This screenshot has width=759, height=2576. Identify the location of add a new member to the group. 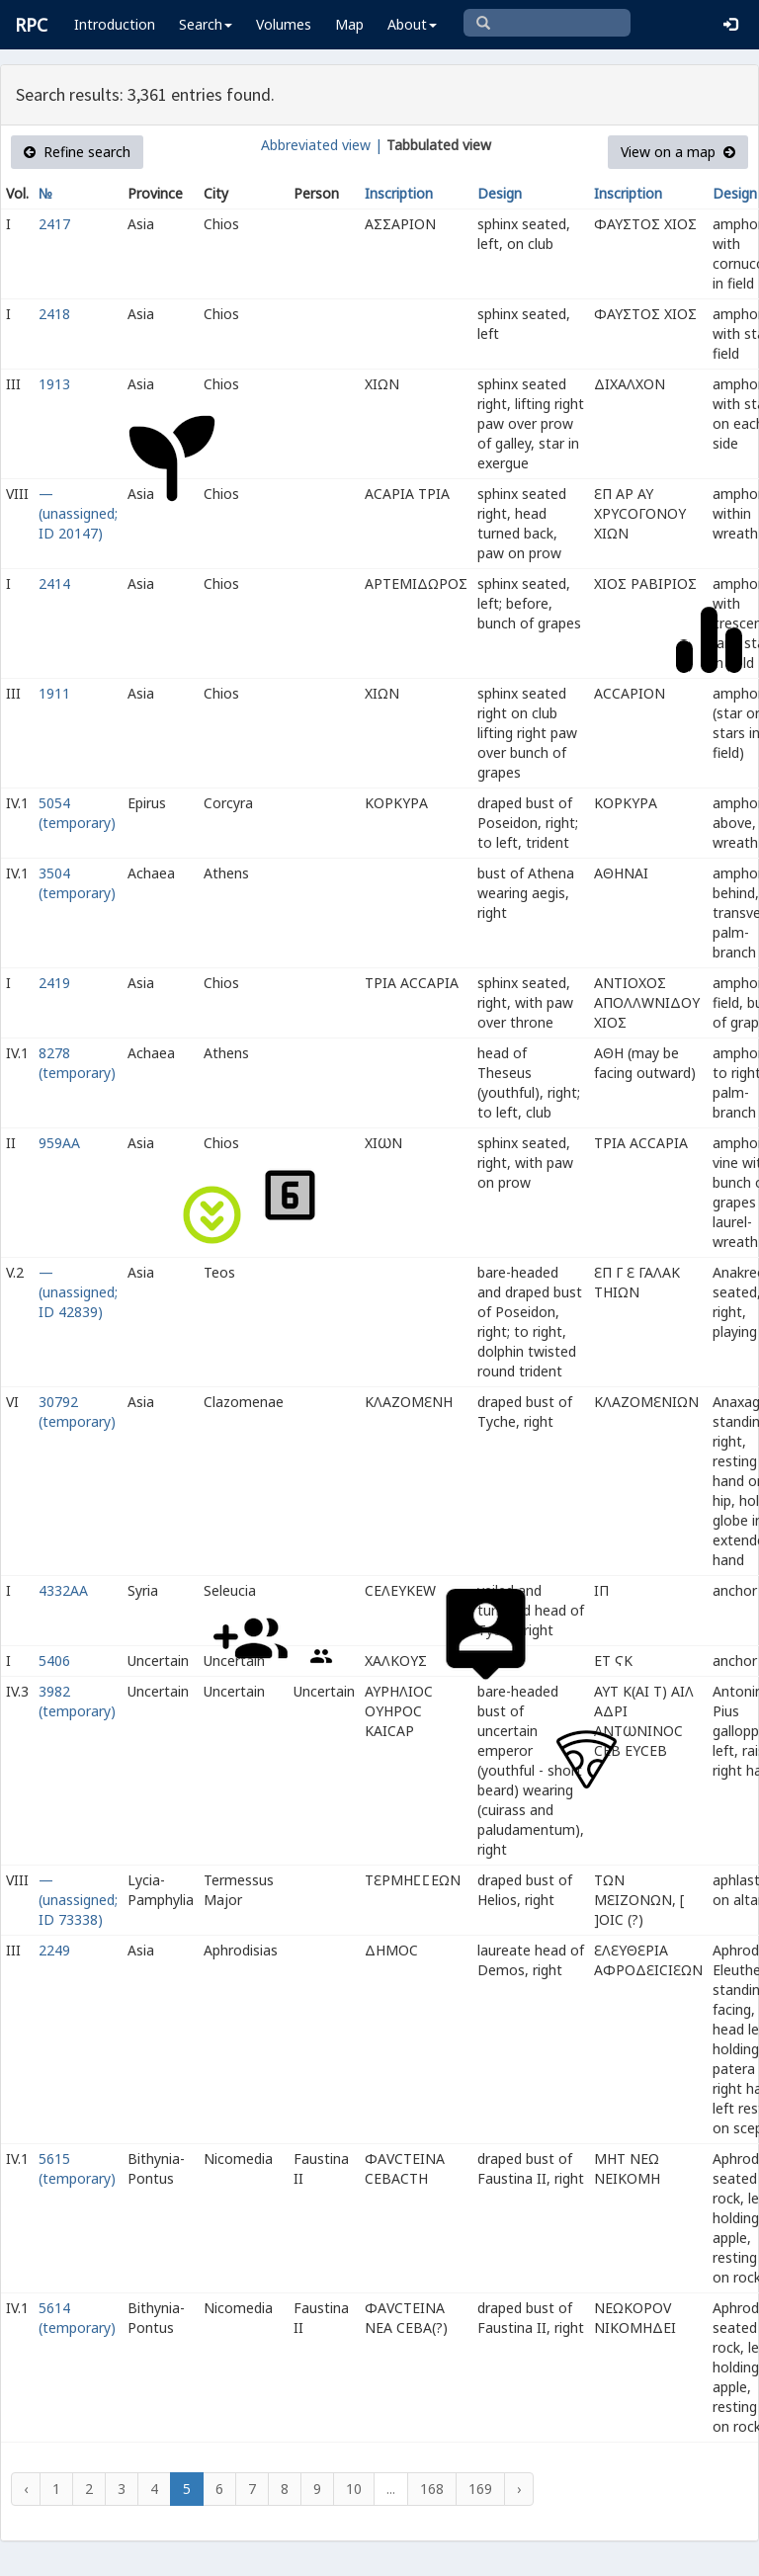
(250, 1639).